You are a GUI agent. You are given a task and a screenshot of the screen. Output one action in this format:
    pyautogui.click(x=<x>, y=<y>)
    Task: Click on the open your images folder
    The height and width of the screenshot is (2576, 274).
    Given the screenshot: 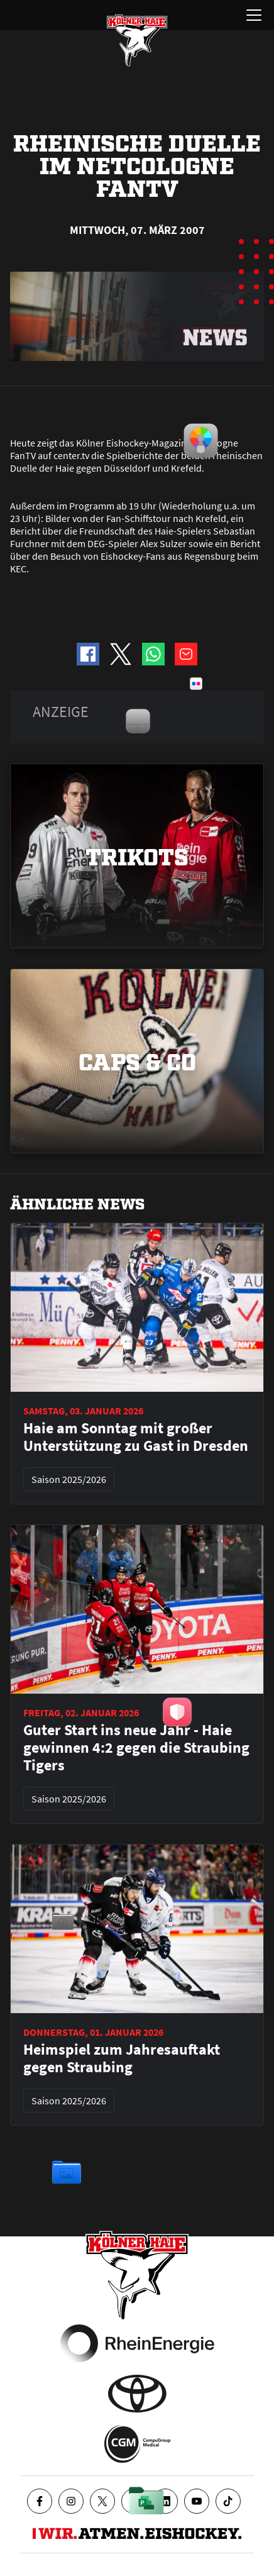 What is the action you would take?
    pyautogui.click(x=67, y=2172)
    